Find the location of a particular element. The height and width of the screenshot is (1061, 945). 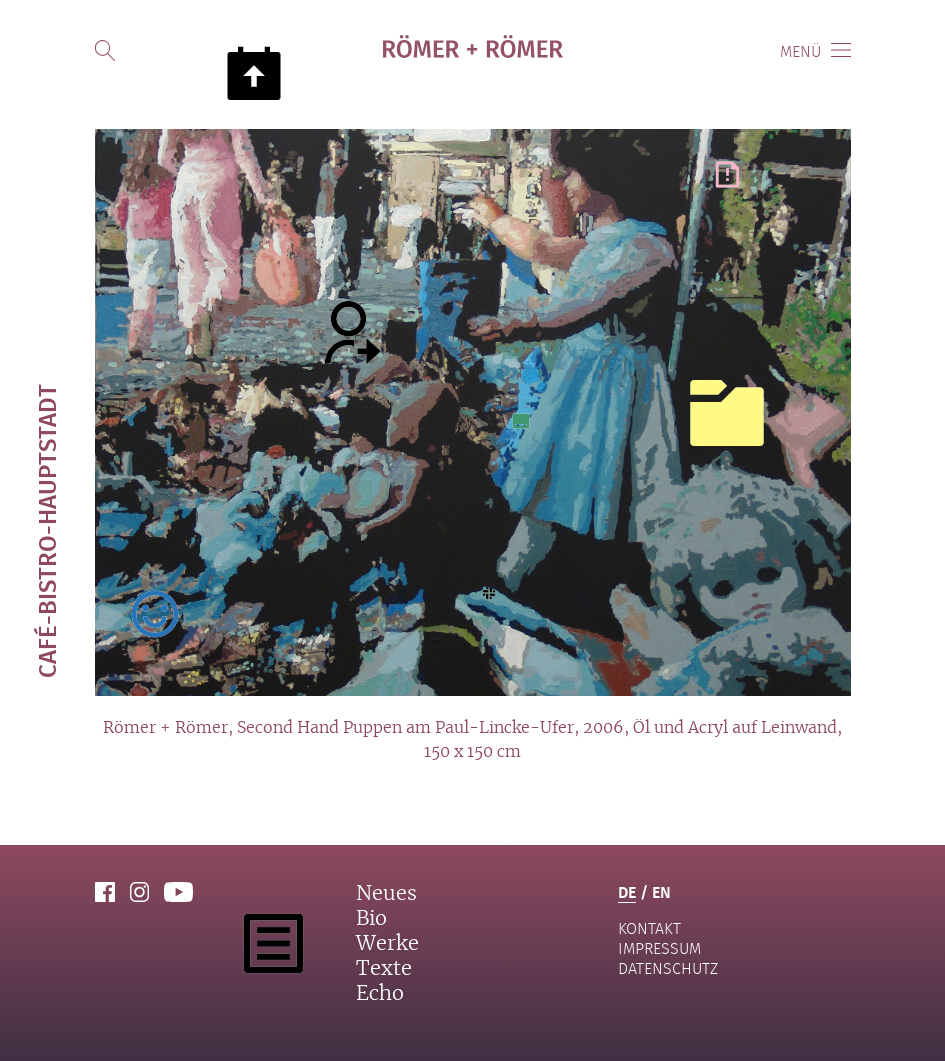

switch to bottom panel layout is located at coordinates (521, 421).